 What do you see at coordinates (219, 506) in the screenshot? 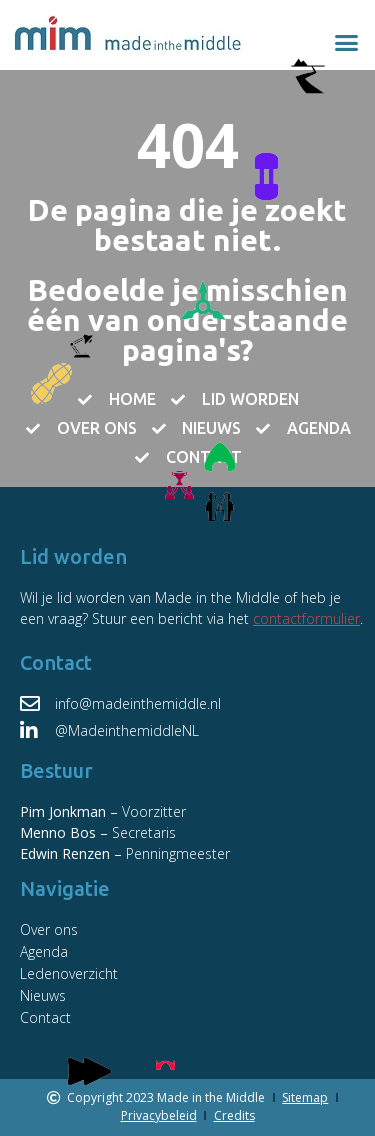
I see `toggle between two modes or perspectives` at bounding box center [219, 506].